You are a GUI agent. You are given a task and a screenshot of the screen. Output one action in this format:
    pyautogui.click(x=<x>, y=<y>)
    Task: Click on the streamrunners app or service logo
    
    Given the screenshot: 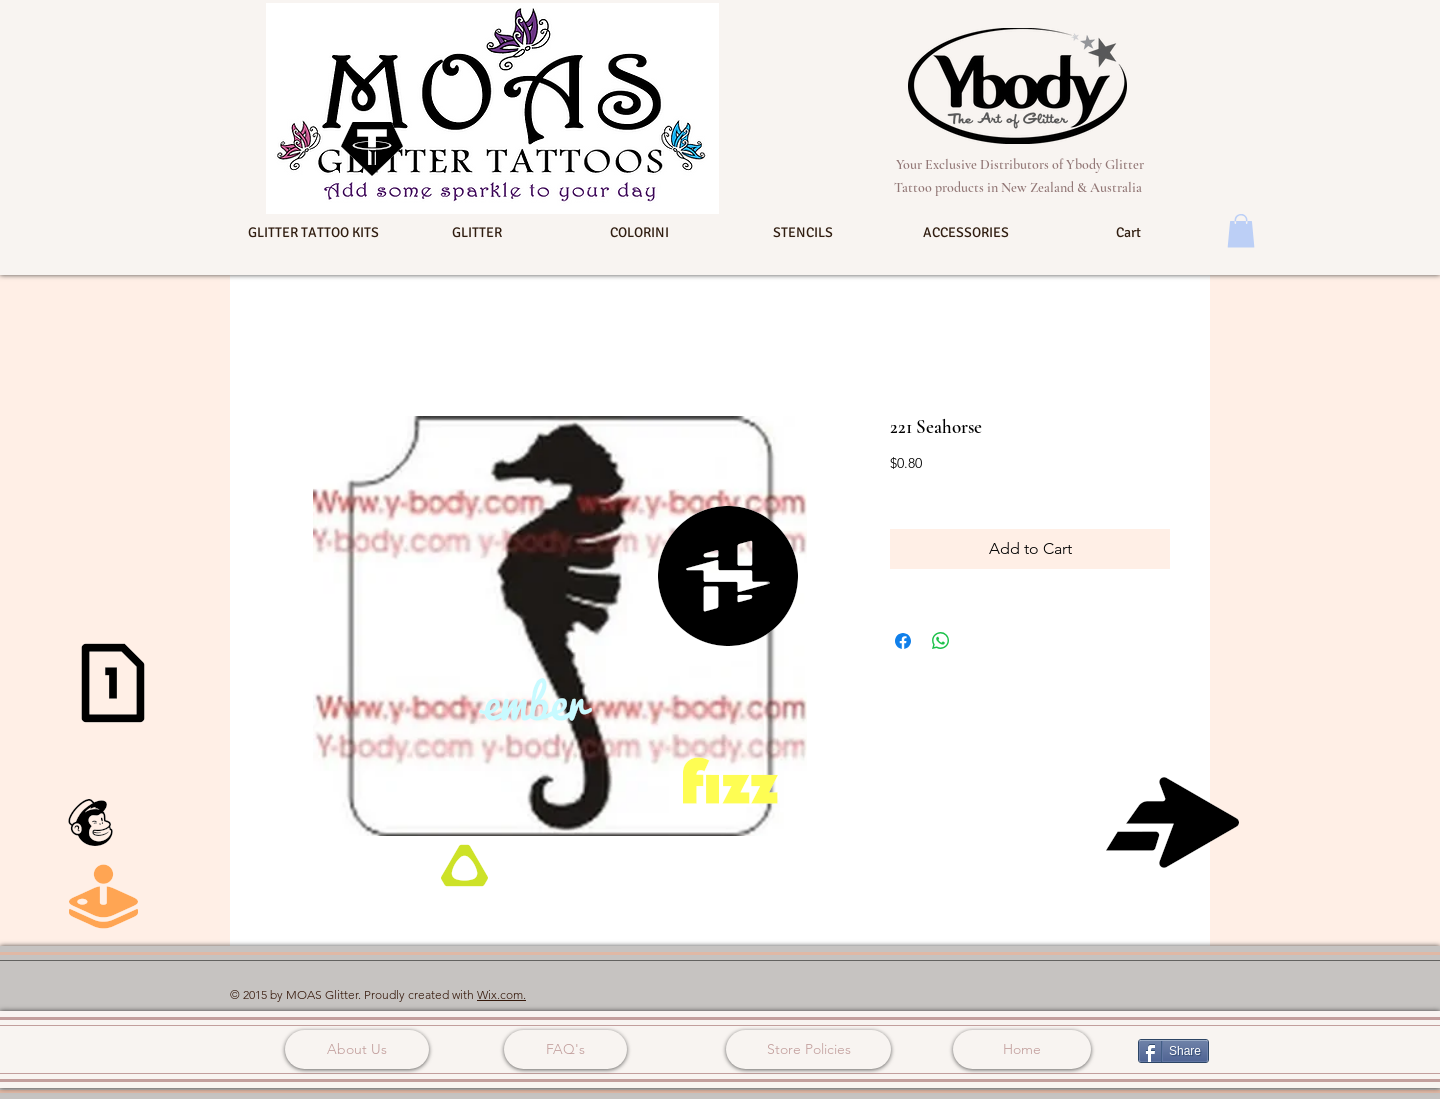 What is the action you would take?
    pyautogui.click(x=1172, y=822)
    